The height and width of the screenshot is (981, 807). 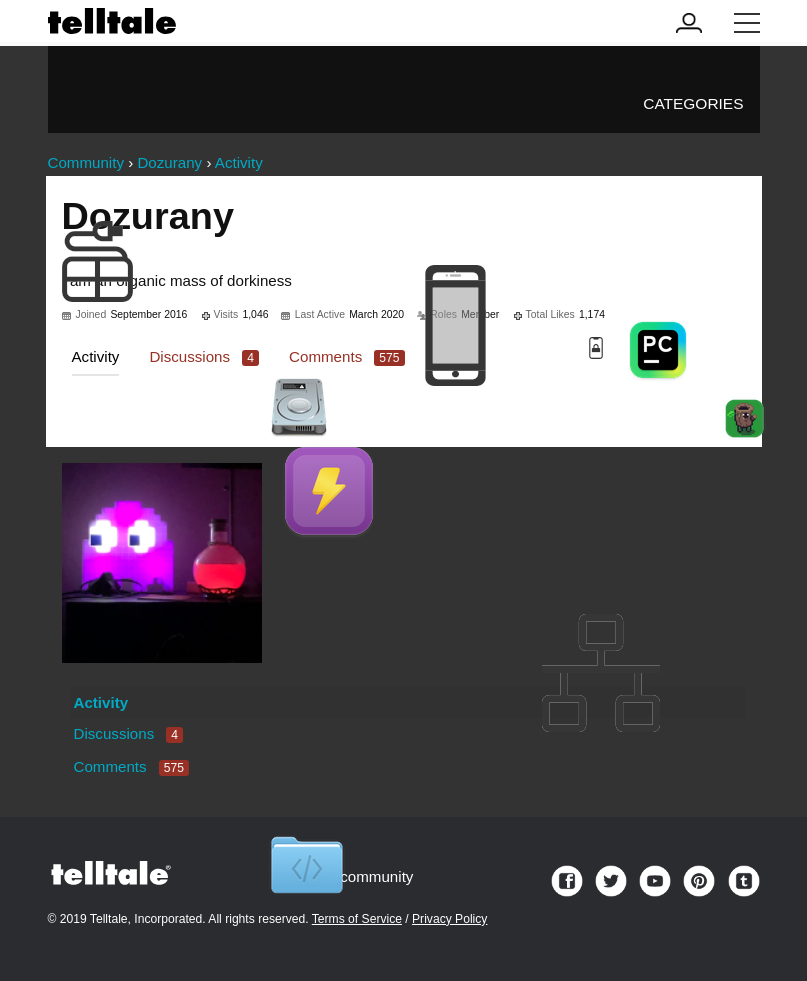 I want to click on open PyCharm IDE, so click(x=658, y=350).